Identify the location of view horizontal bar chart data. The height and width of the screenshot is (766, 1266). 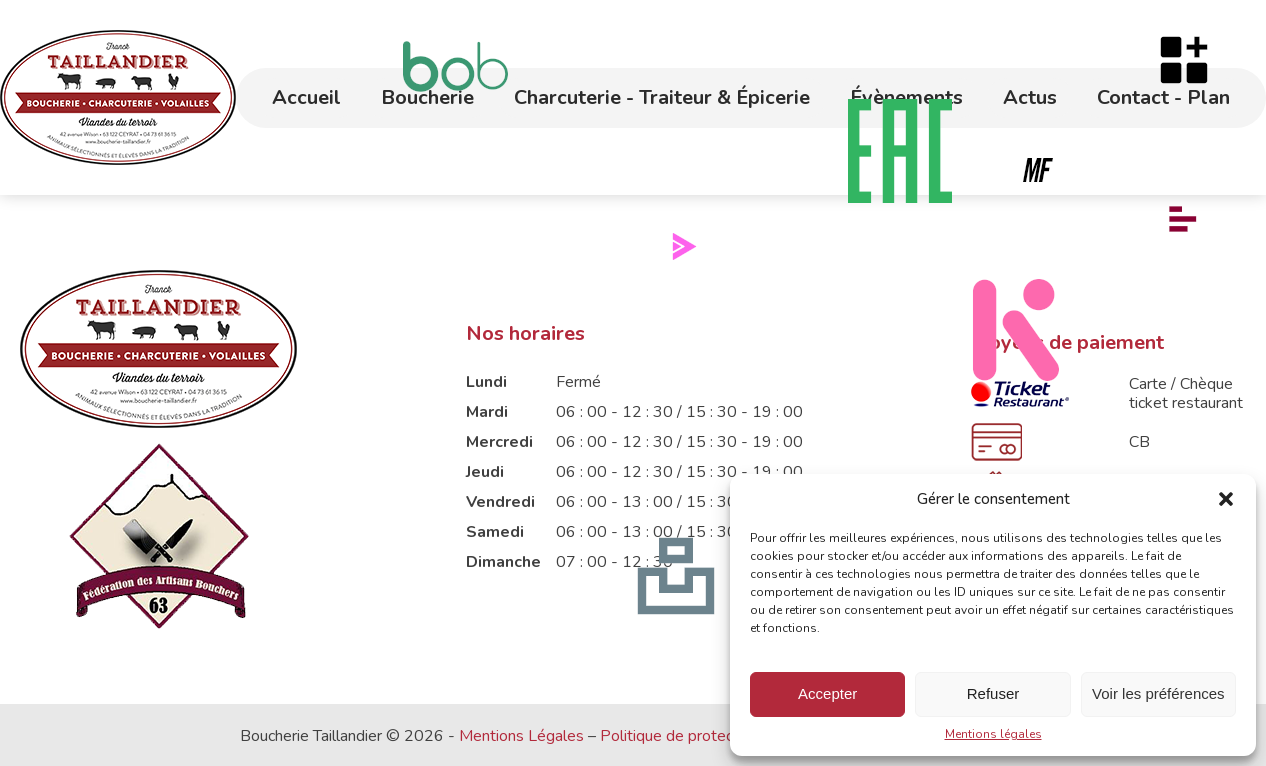
(1182, 219).